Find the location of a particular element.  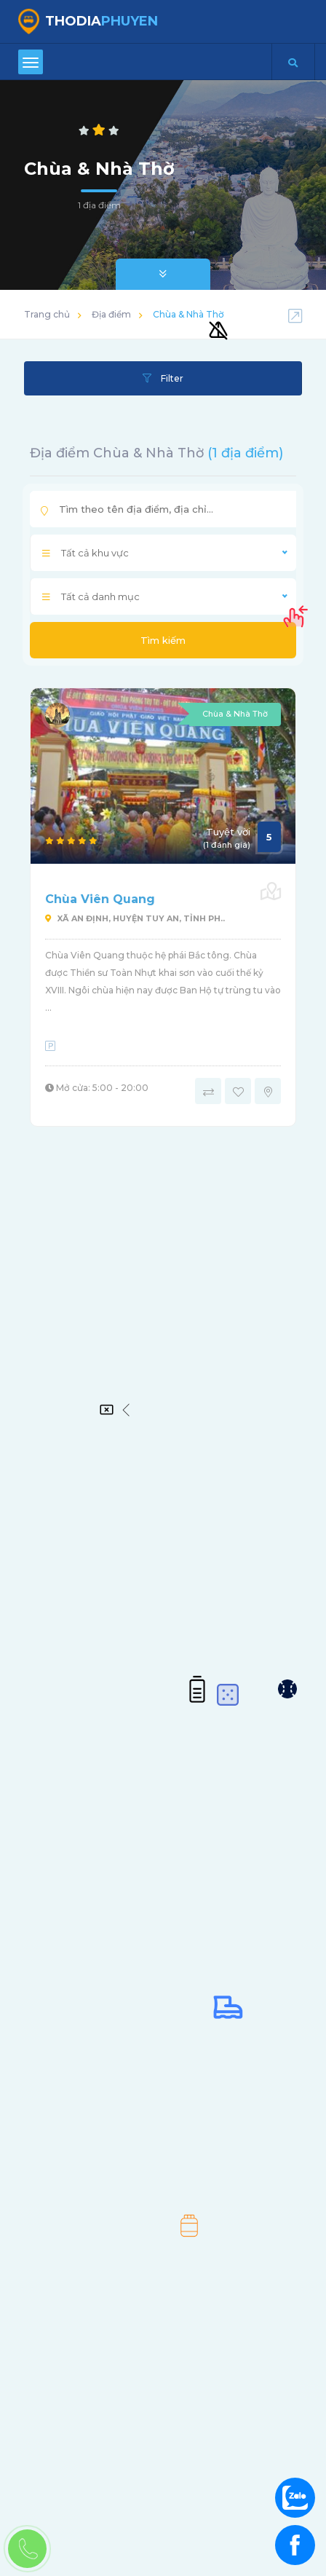

indicates a random or chance-based action is located at coordinates (228, 1695).